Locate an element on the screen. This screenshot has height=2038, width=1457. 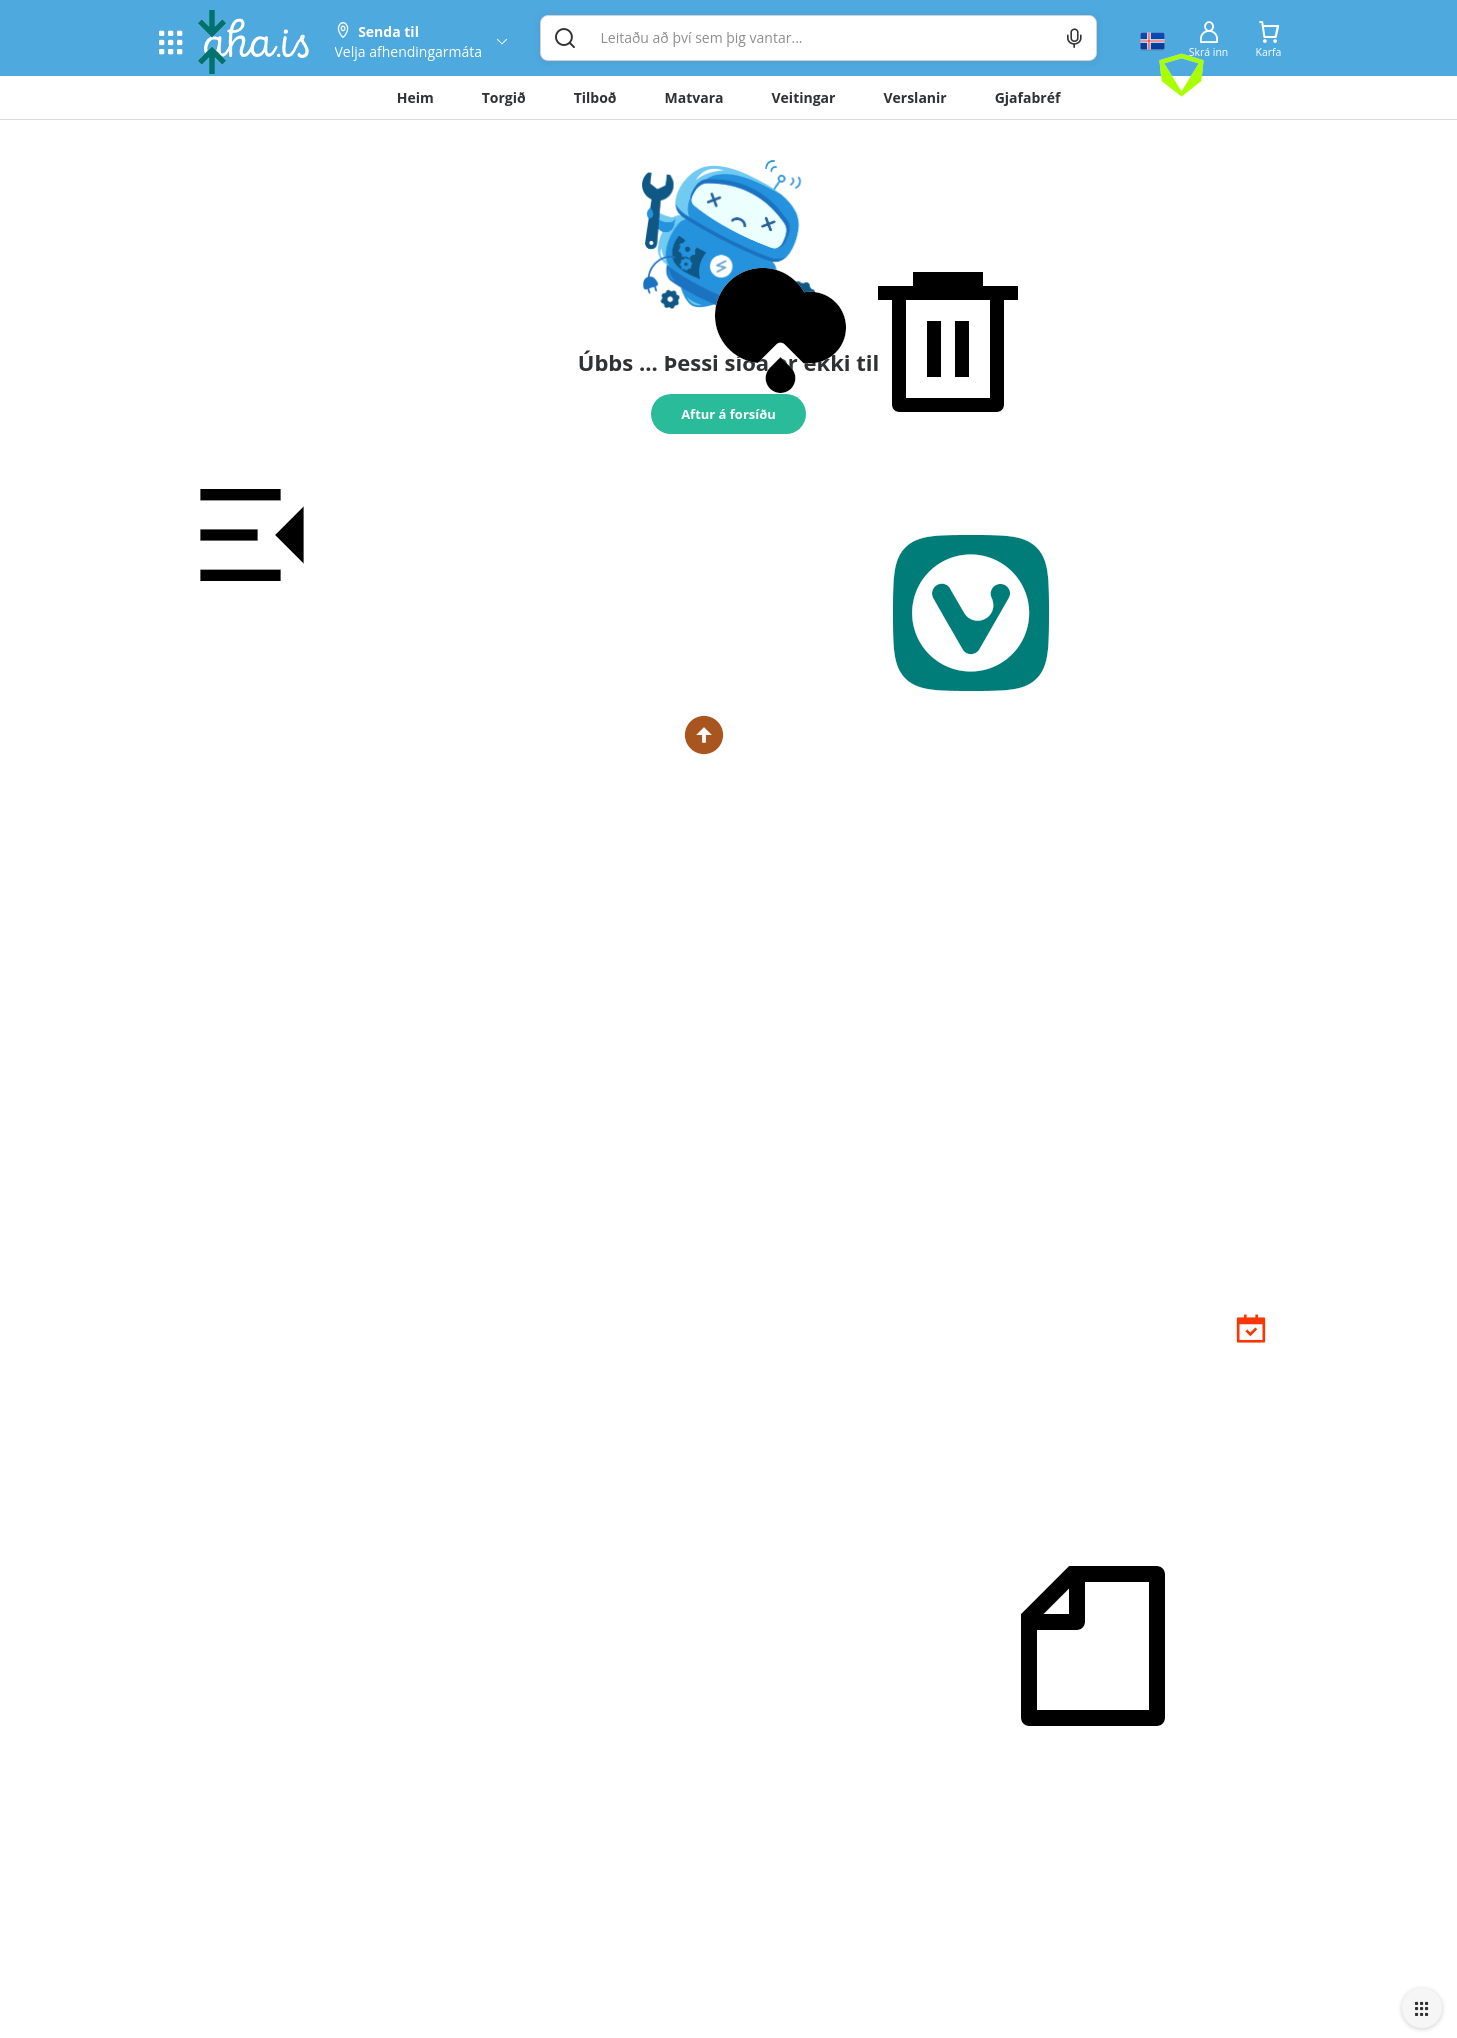
collapse sidebar or navigation panel is located at coordinates (252, 535).